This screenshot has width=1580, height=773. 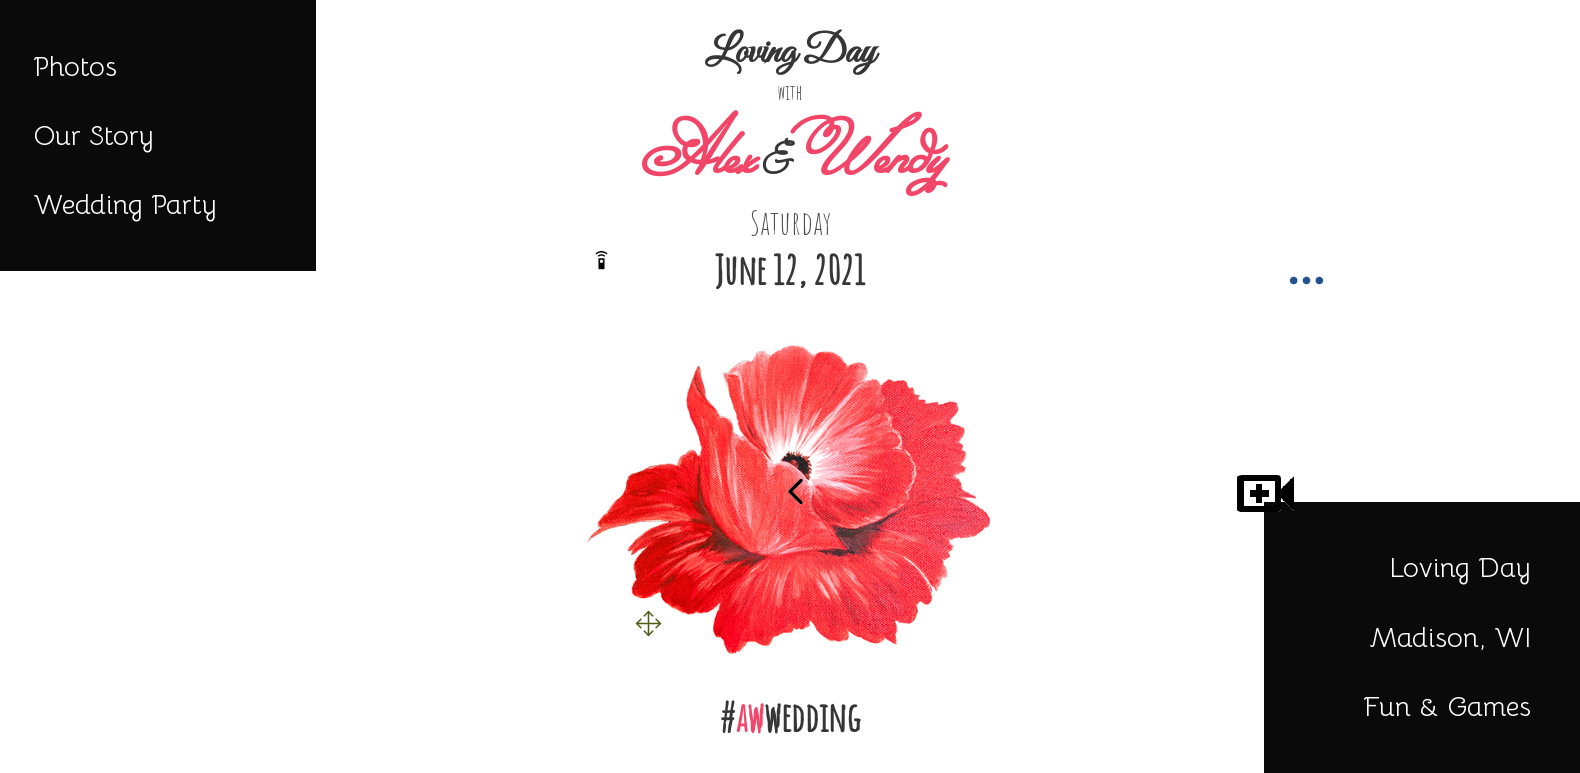 What do you see at coordinates (1306, 280) in the screenshot?
I see `access more options or actions` at bounding box center [1306, 280].